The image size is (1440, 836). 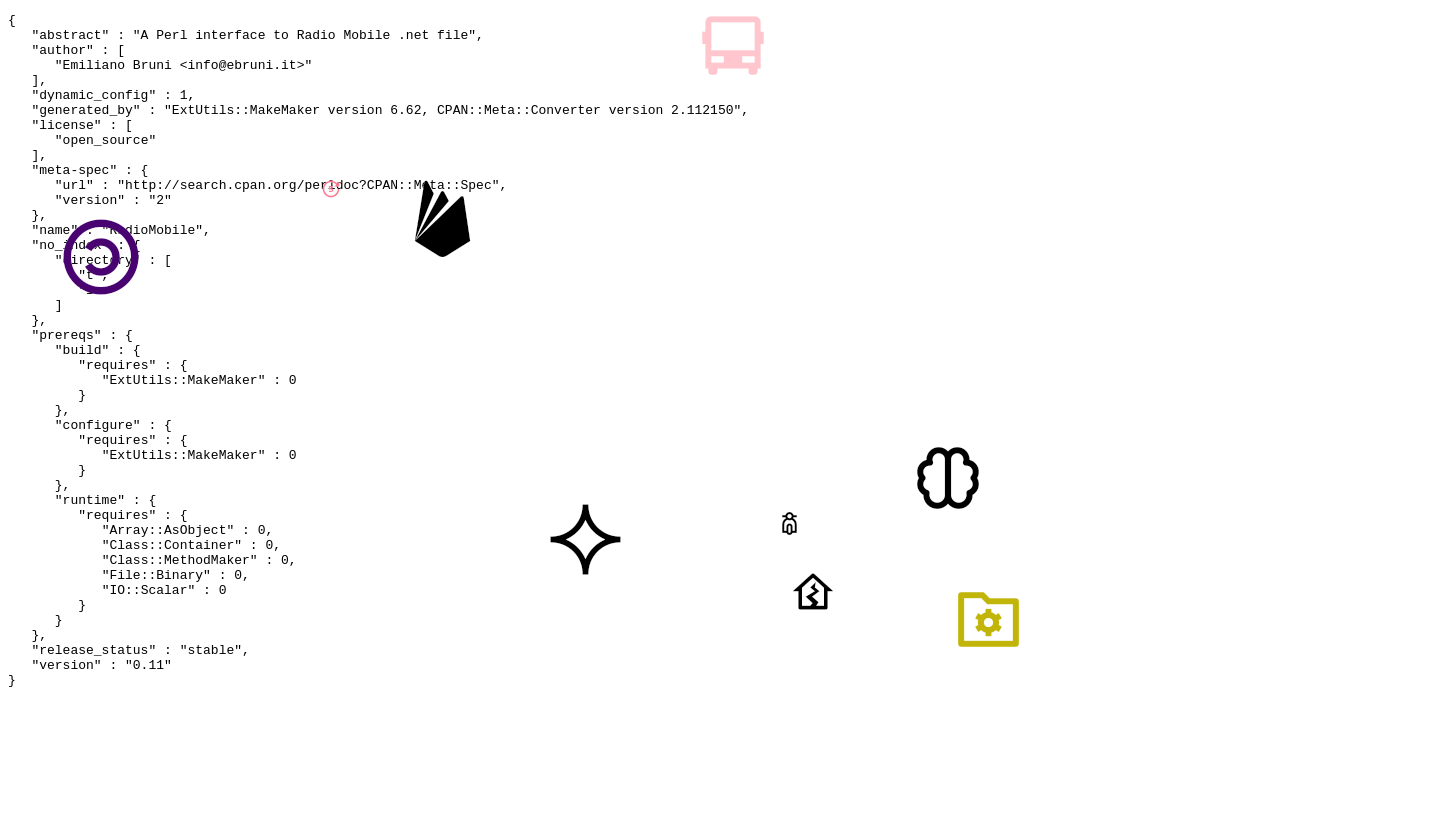 What do you see at coordinates (585, 539) in the screenshot?
I see `open Google Gemini AI assistant` at bounding box center [585, 539].